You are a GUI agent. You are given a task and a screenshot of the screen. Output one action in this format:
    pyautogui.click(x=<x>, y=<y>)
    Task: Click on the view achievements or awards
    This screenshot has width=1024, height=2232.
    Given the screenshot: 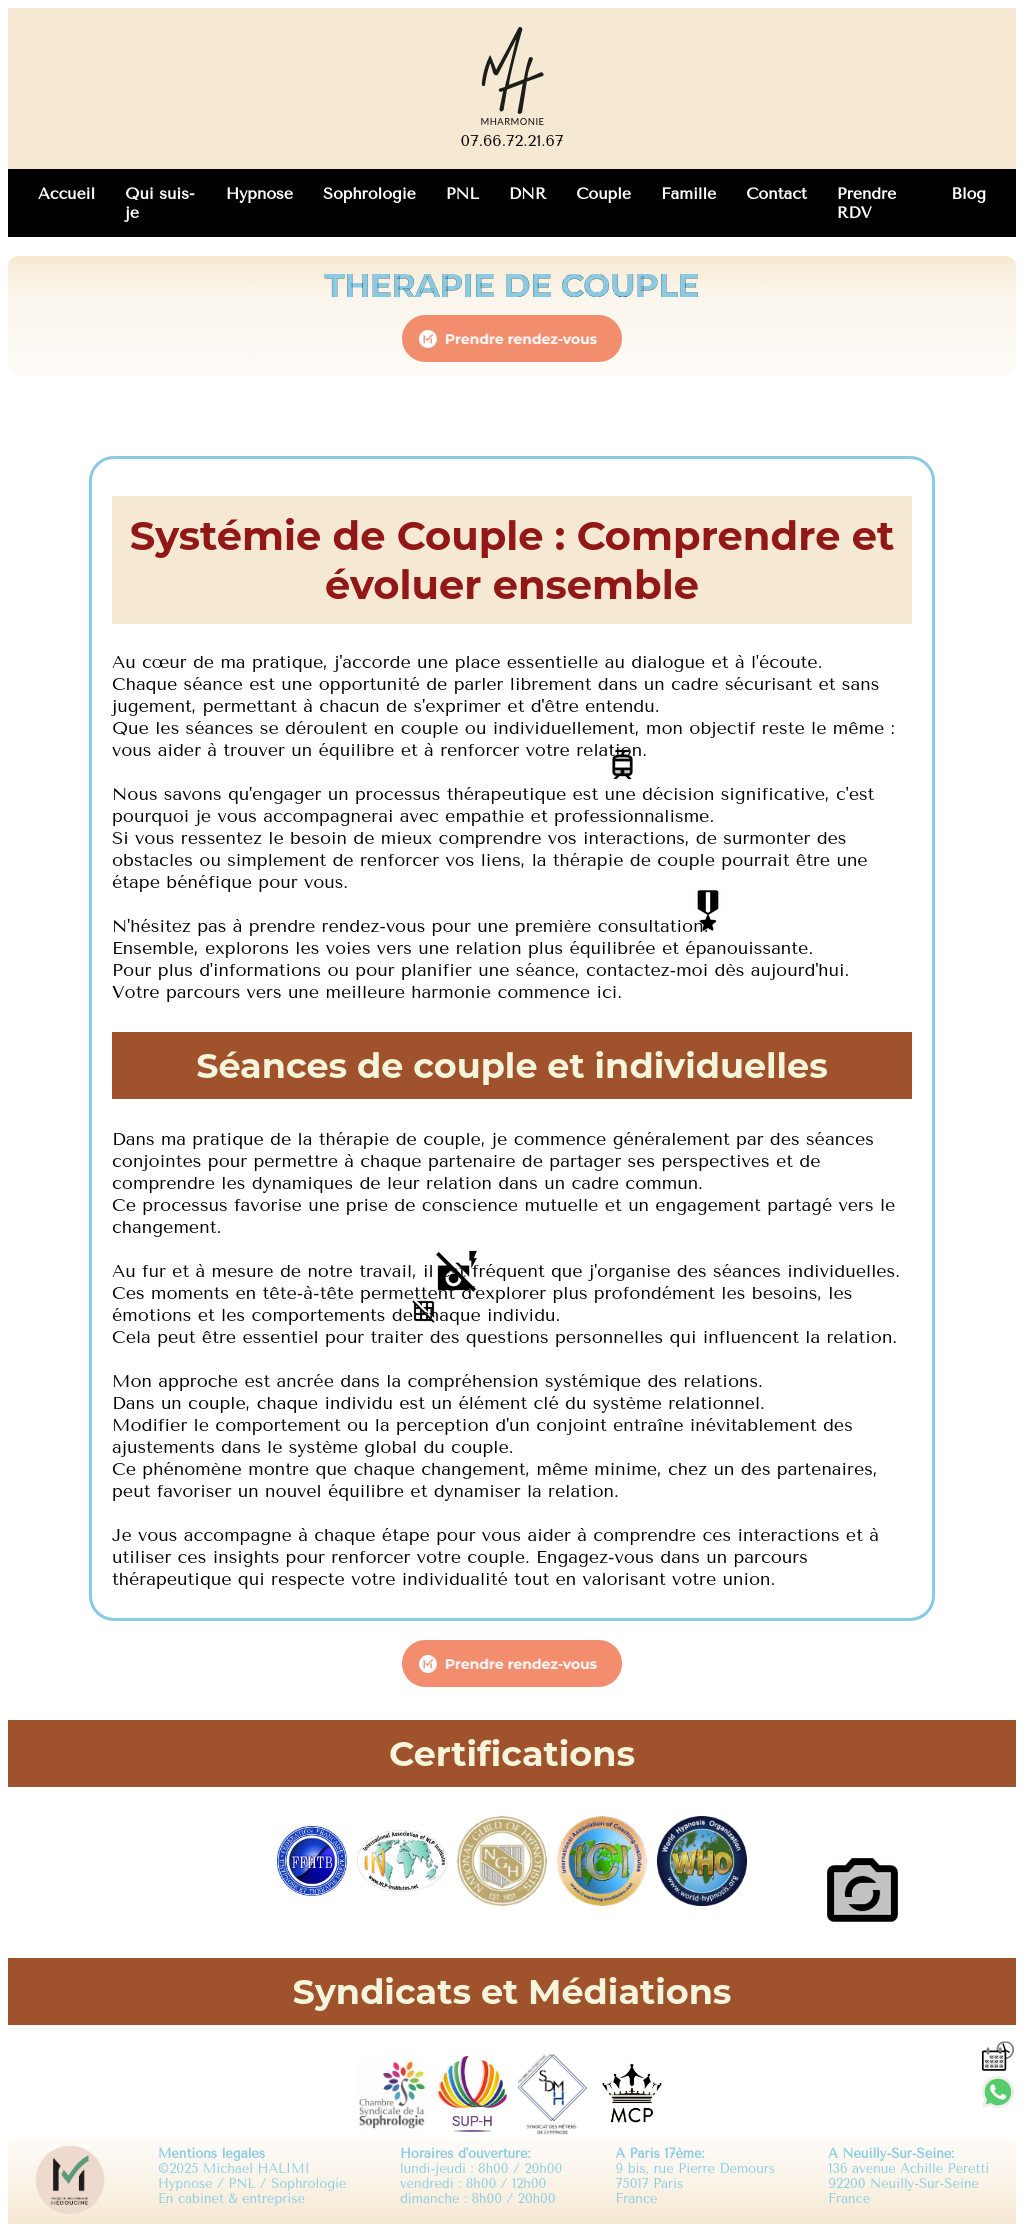 What is the action you would take?
    pyautogui.click(x=708, y=911)
    